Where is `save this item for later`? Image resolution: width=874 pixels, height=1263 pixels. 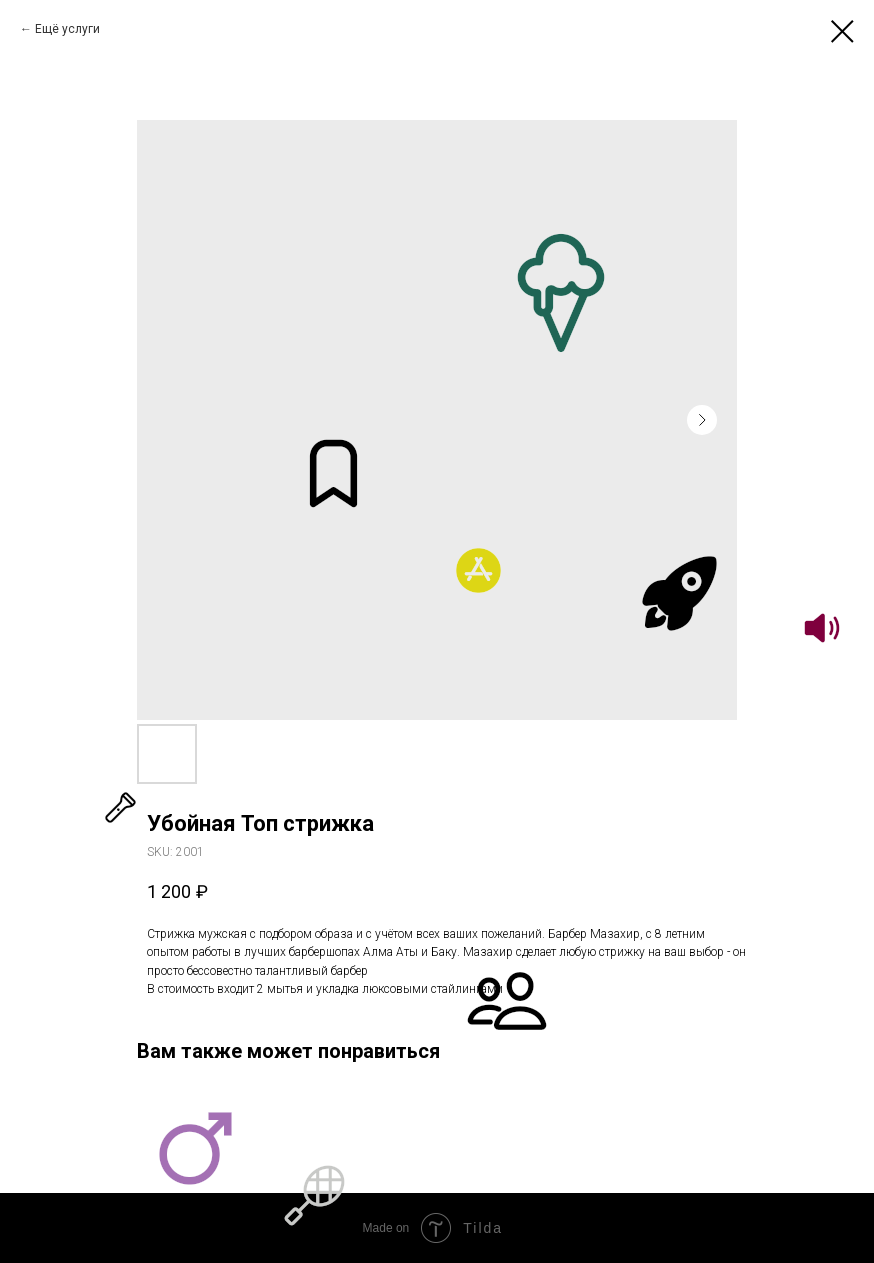 save this item for later is located at coordinates (333, 473).